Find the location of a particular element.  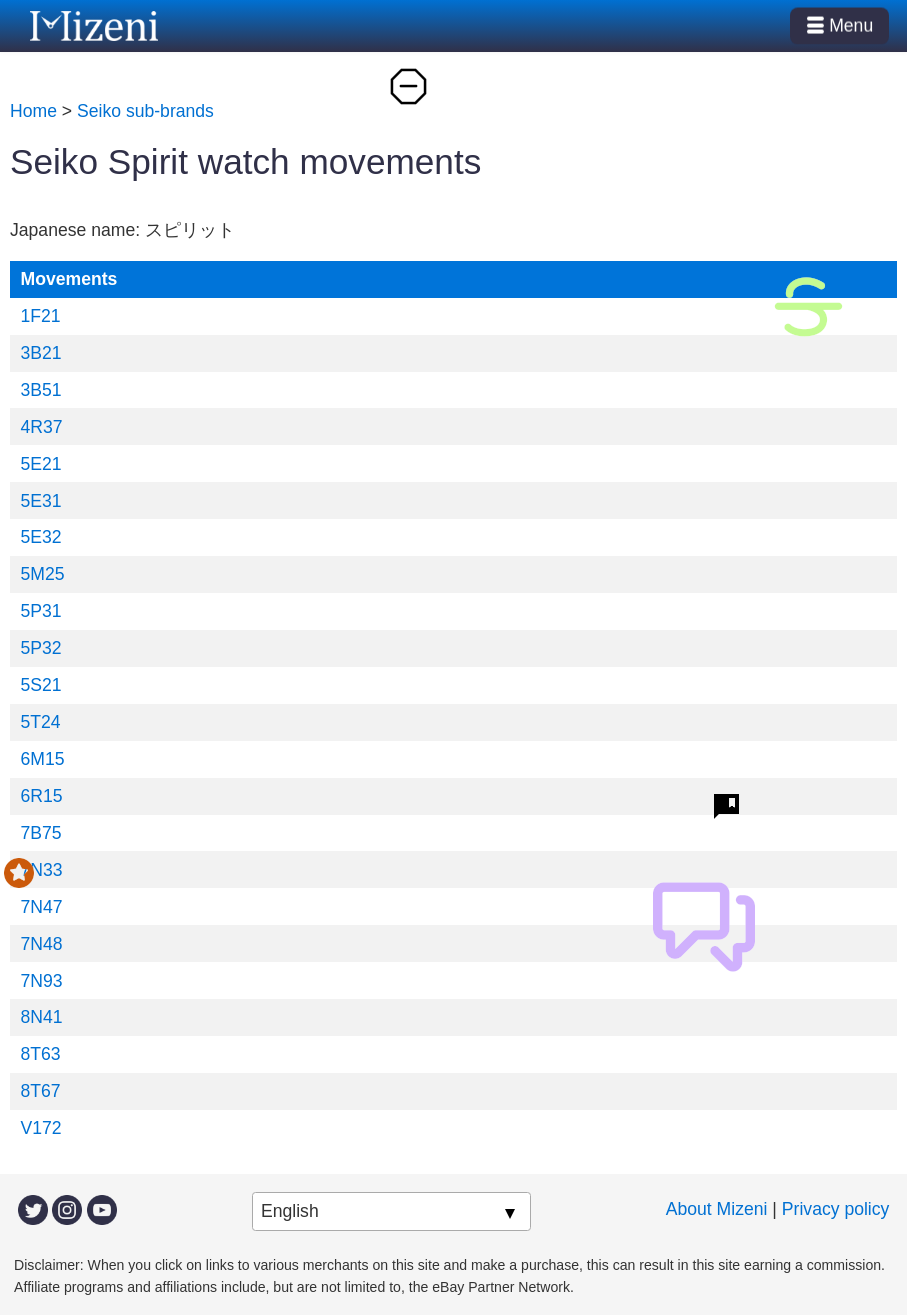

star or favorite an item in your feed is located at coordinates (19, 873).